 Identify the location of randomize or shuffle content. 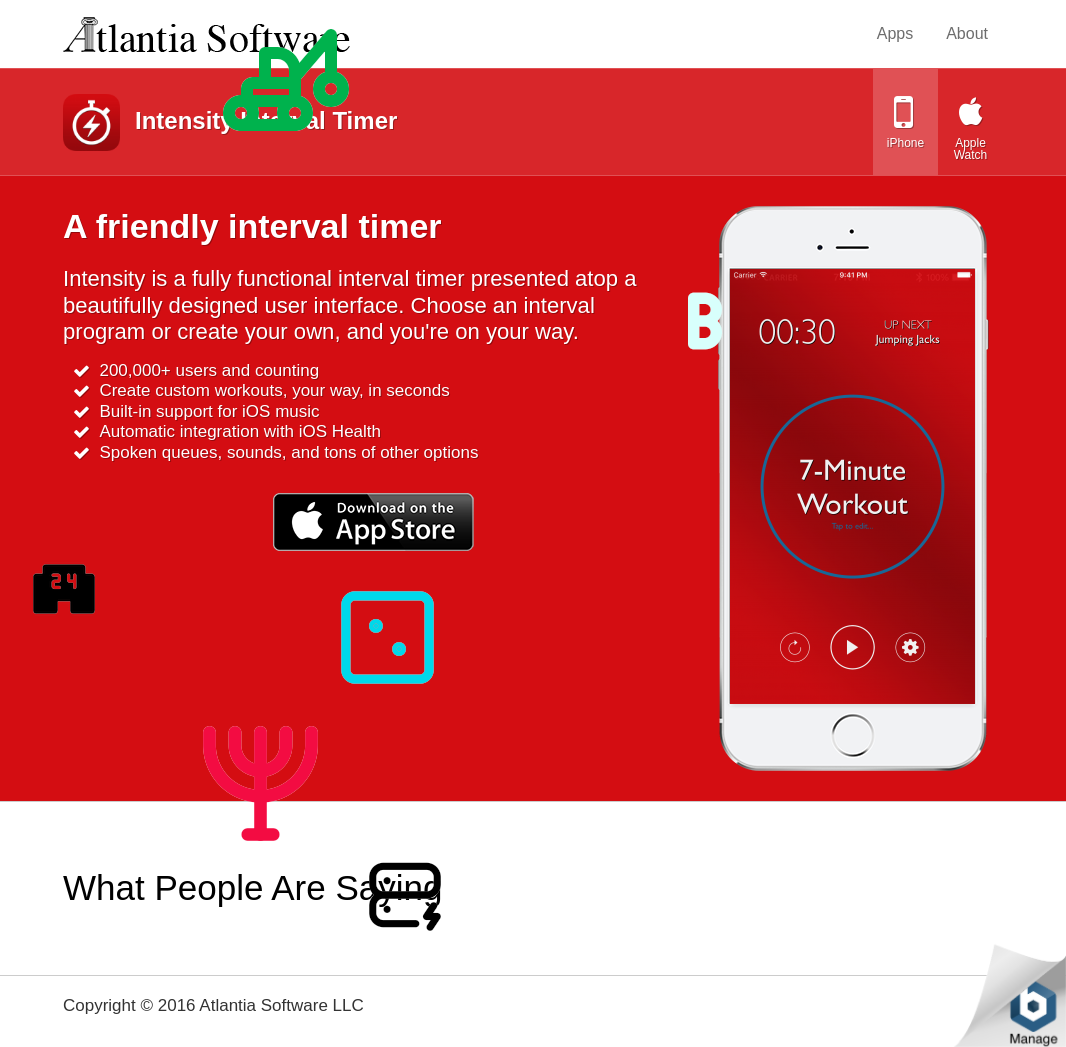
(387, 637).